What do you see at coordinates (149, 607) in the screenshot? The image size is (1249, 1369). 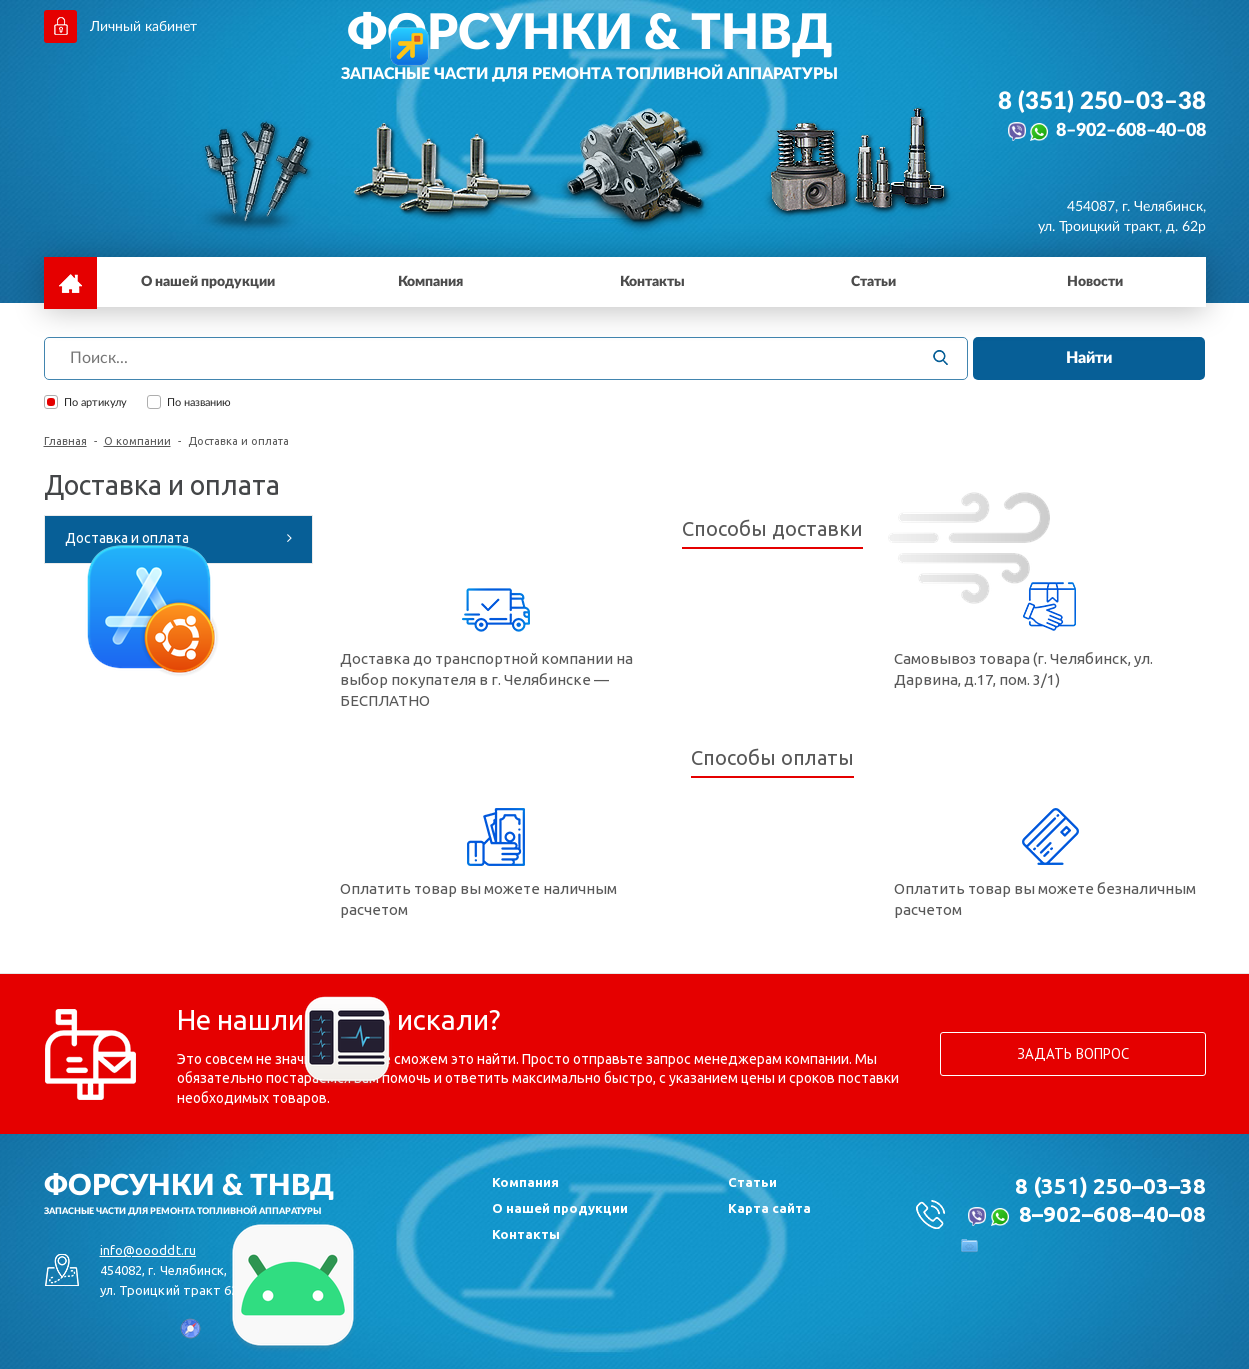 I see `open ubuntu software center` at bounding box center [149, 607].